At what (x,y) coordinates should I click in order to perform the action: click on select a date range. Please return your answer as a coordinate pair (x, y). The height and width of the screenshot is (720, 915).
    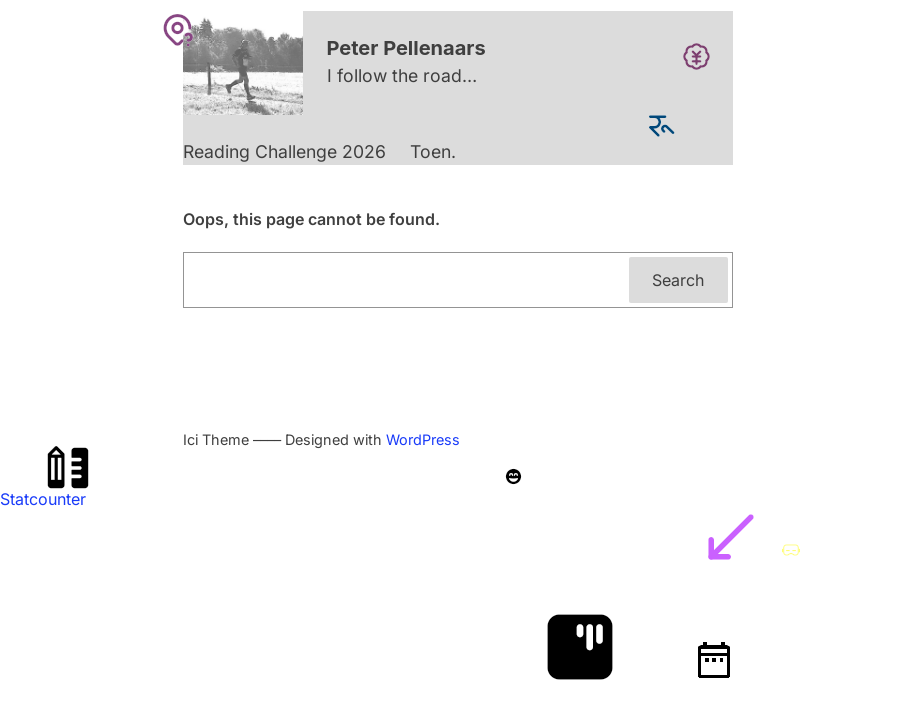
    Looking at the image, I should click on (714, 660).